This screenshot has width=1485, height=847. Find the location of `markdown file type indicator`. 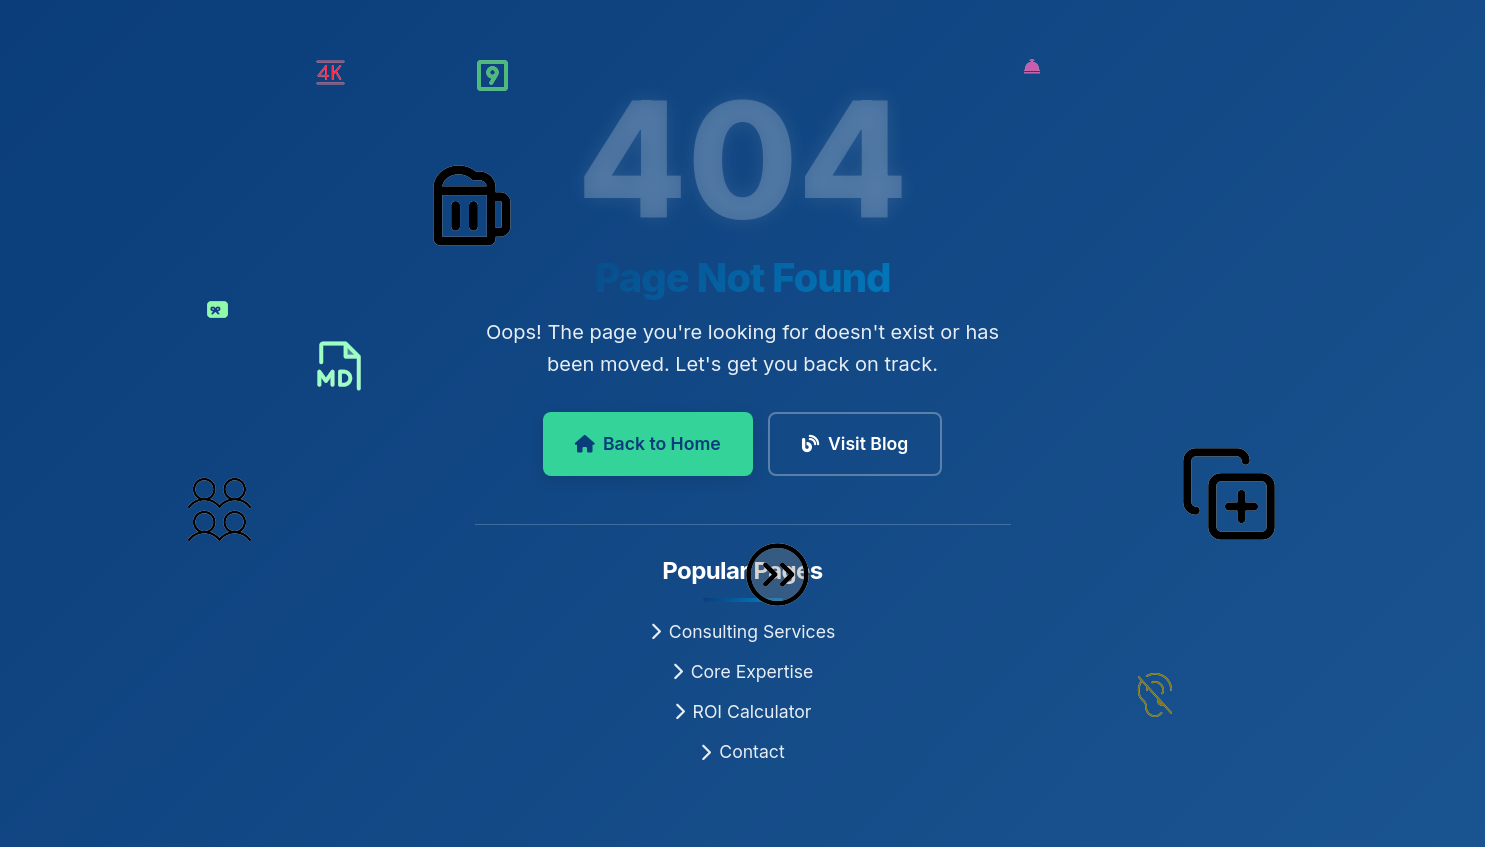

markdown file type indicator is located at coordinates (340, 366).